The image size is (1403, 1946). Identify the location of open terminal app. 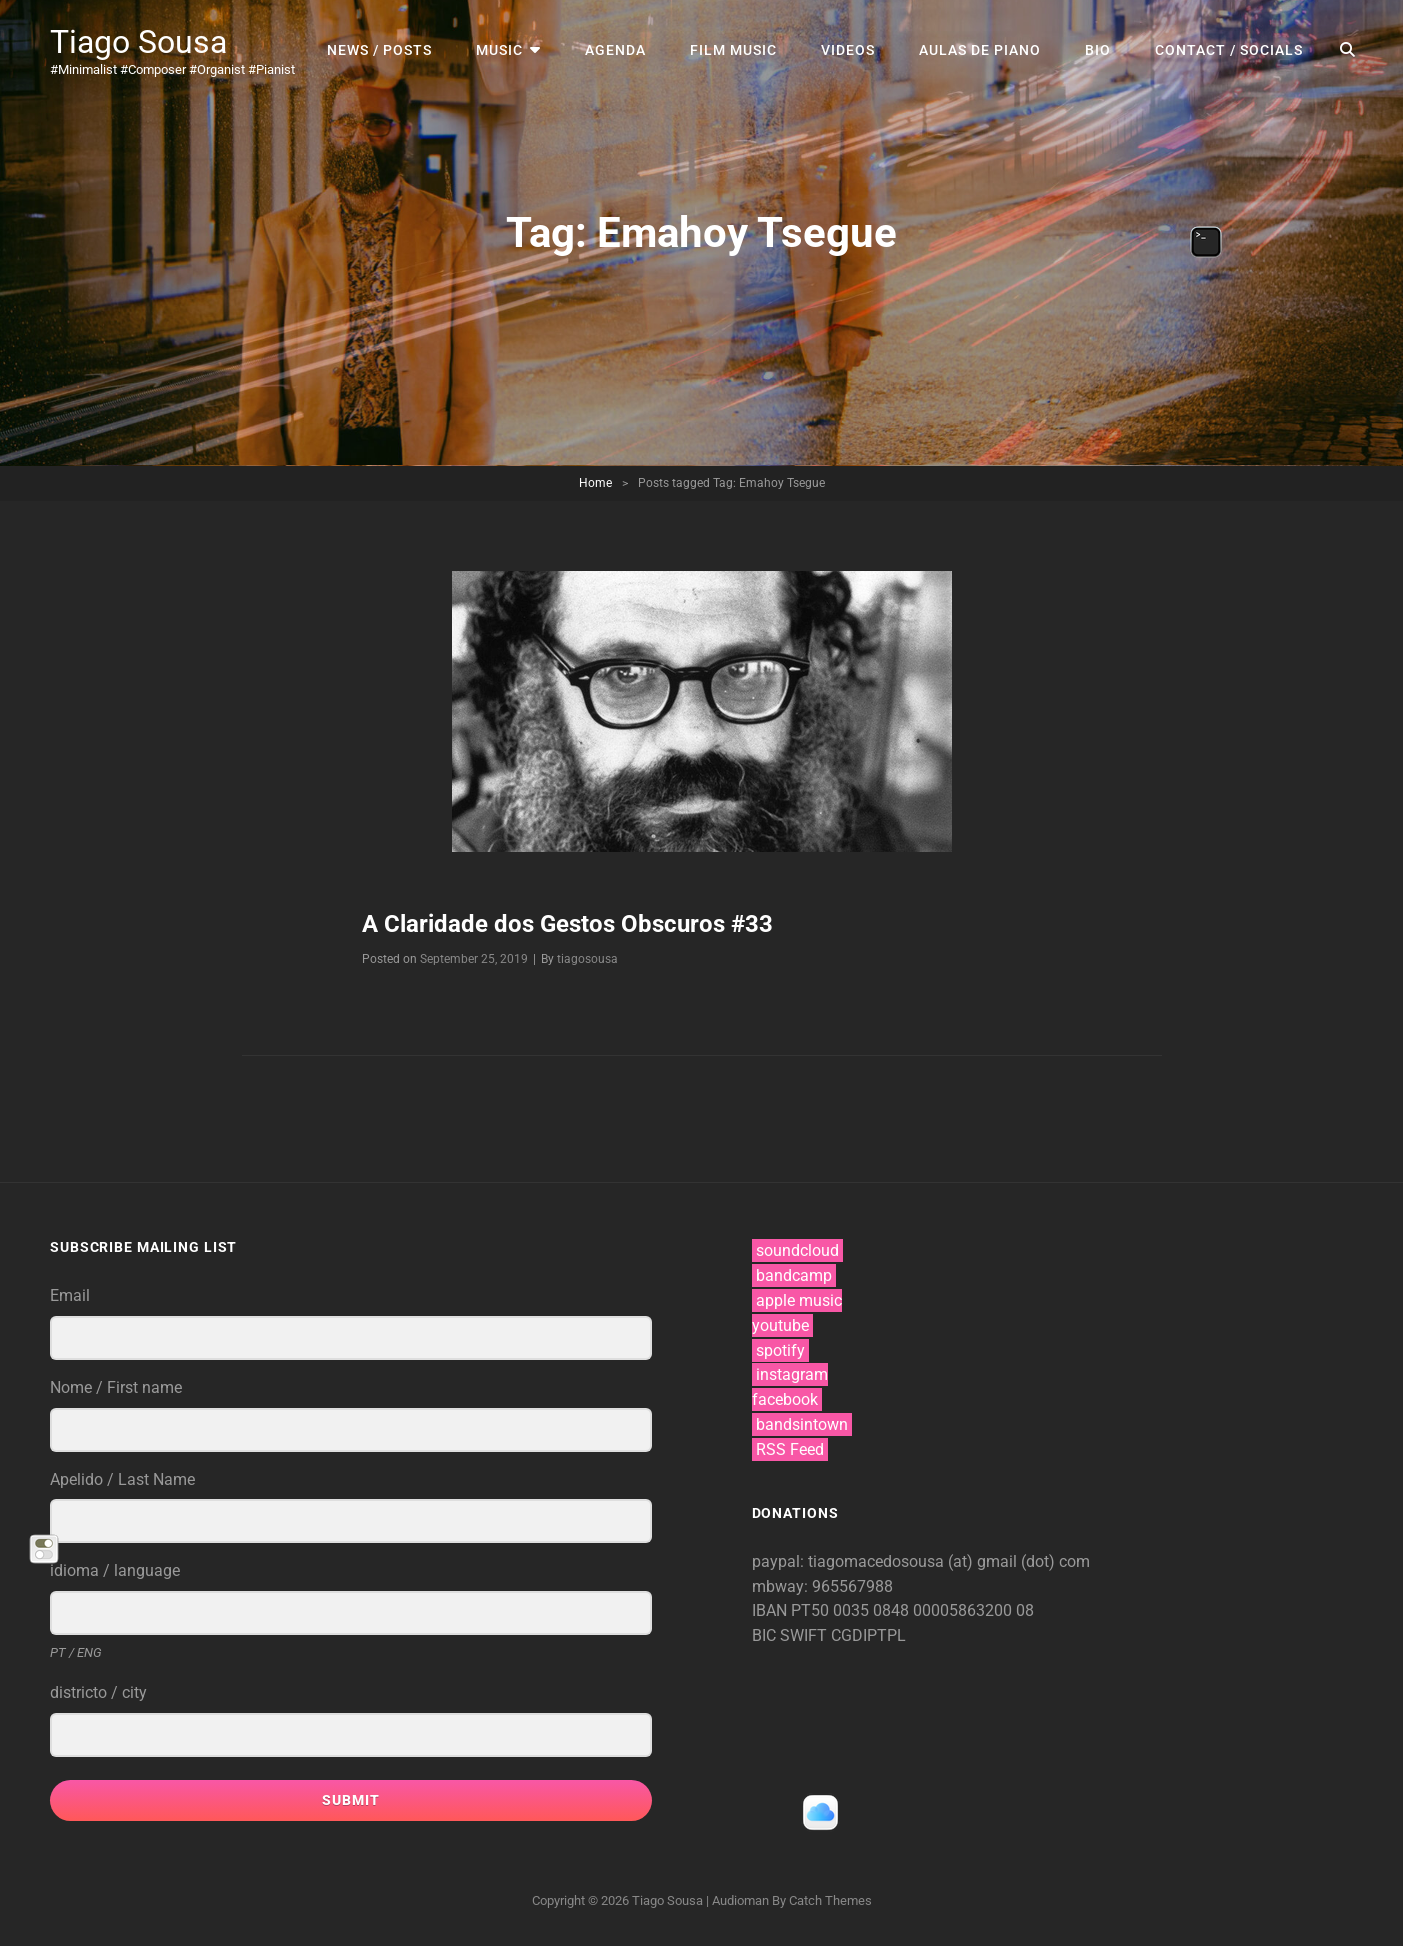
(1206, 242).